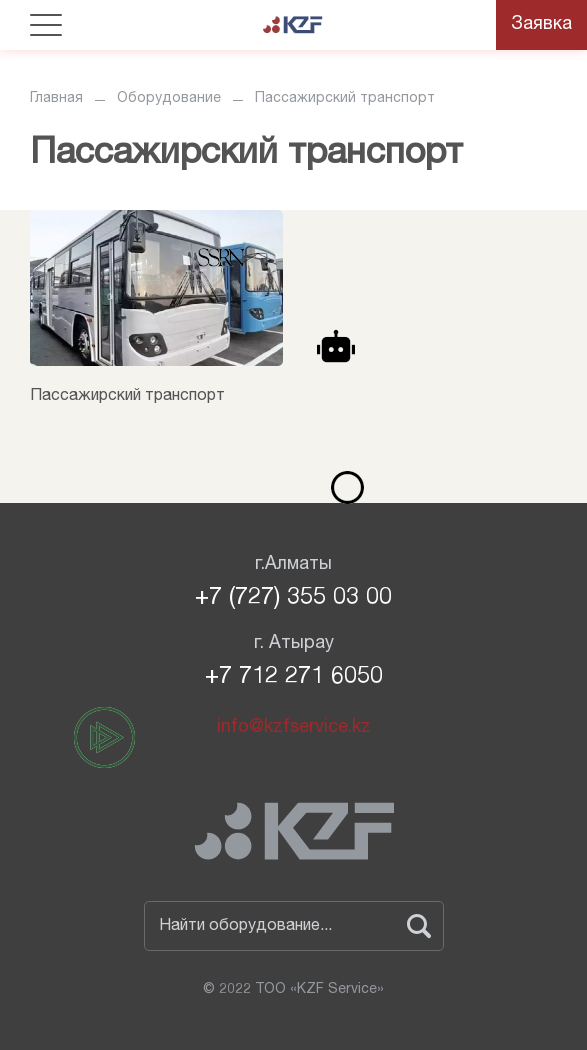  I want to click on visit SSRN academic research repository, so click(221, 257).